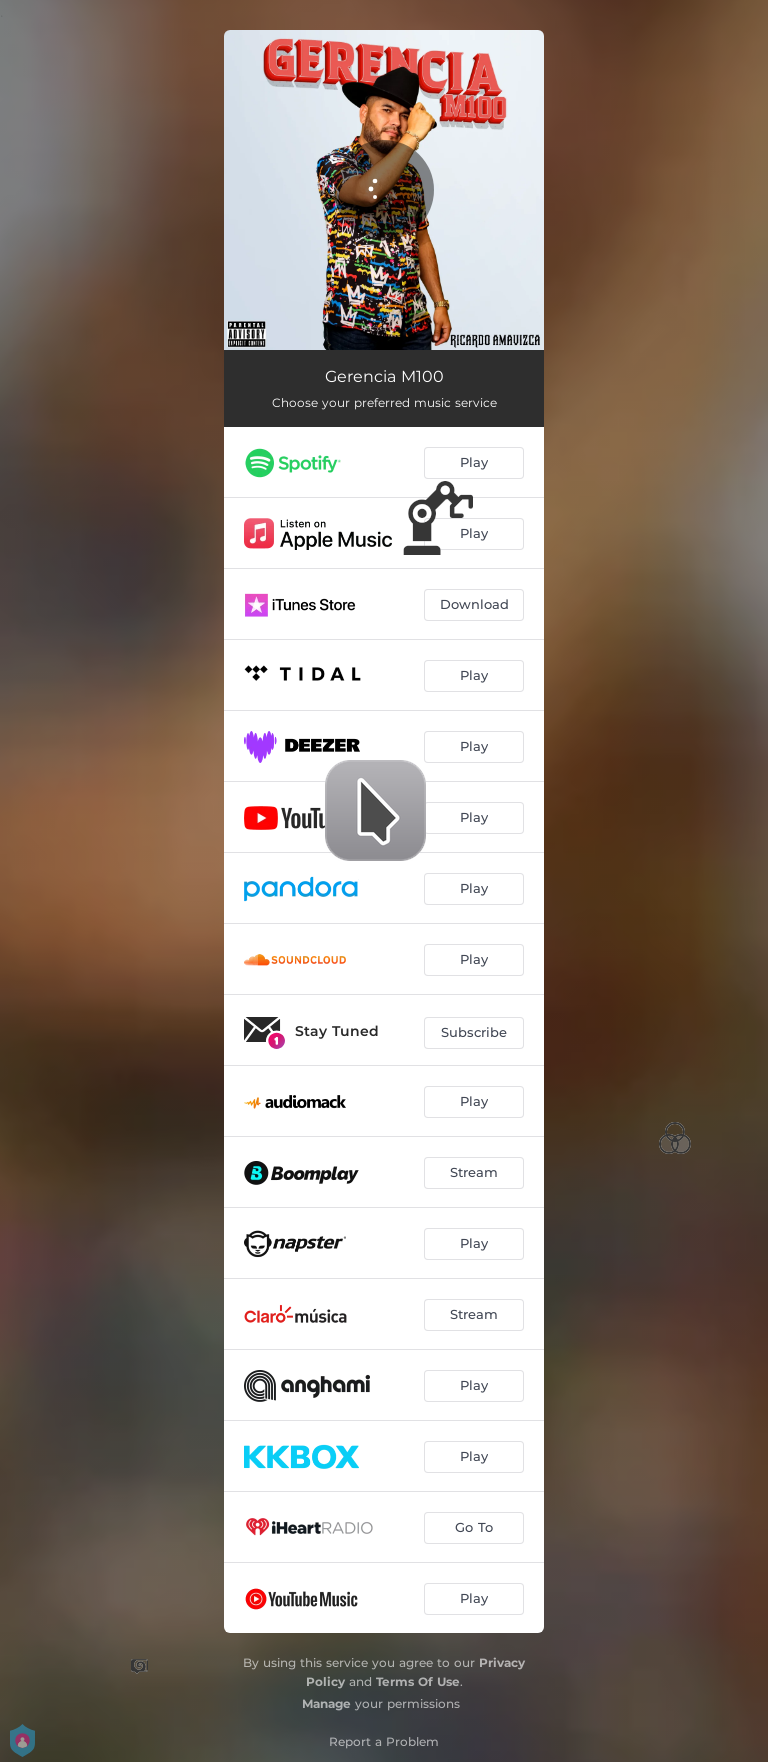  I want to click on open fractal messaging app, so click(139, 1666).